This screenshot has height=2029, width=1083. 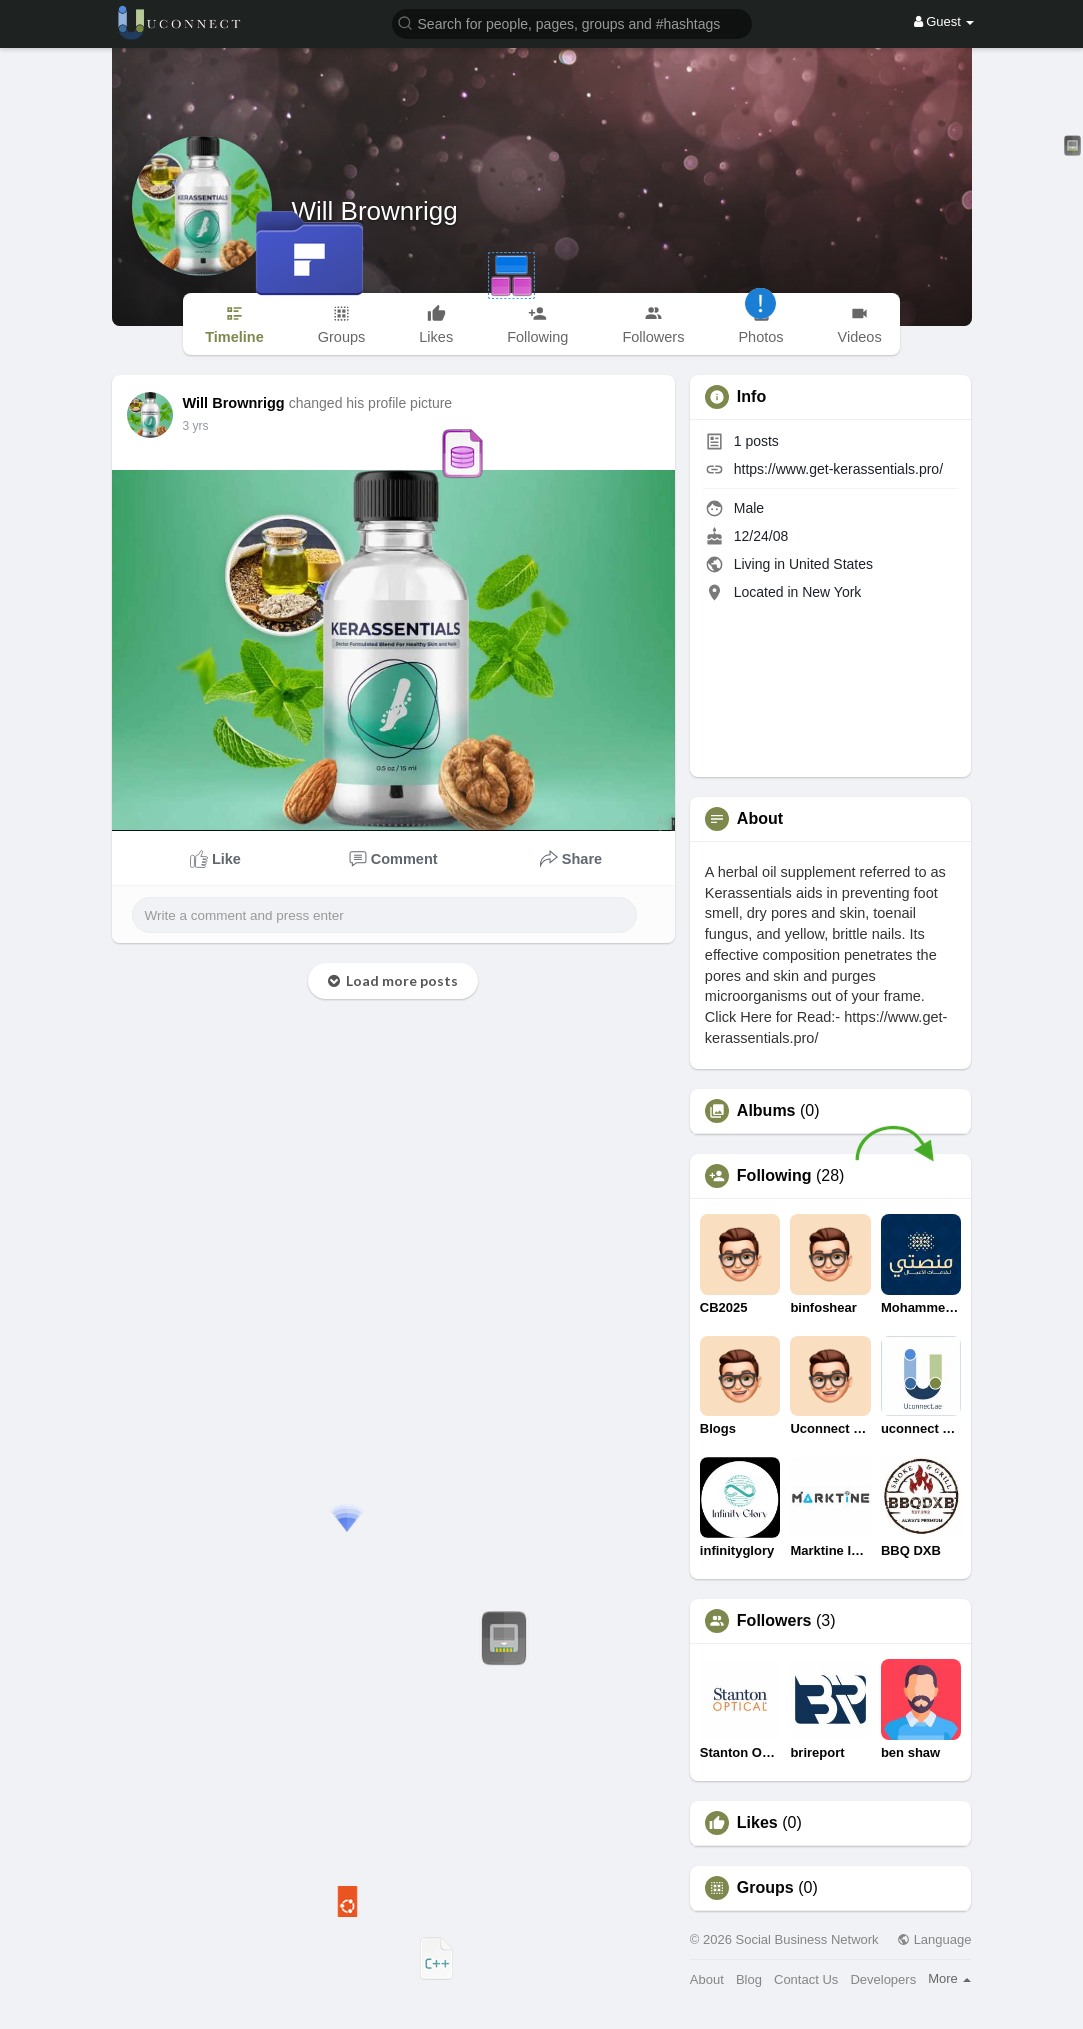 I want to click on a ROM file or cartridge-based game image, so click(x=1072, y=145).